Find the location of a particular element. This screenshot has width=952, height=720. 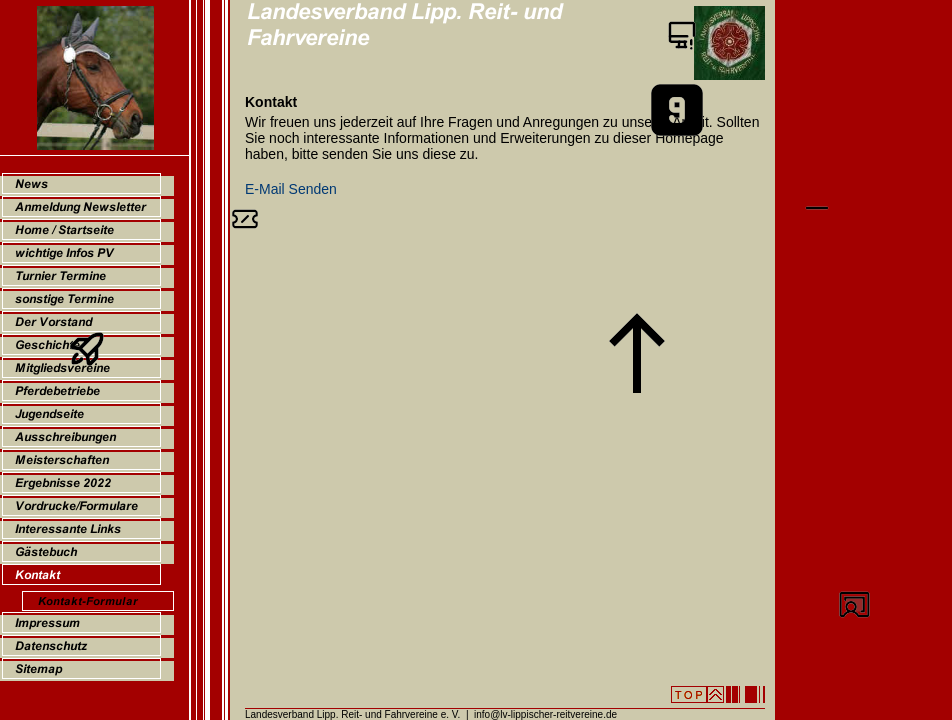

invalid or cancelled ticket is located at coordinates (245, 219).